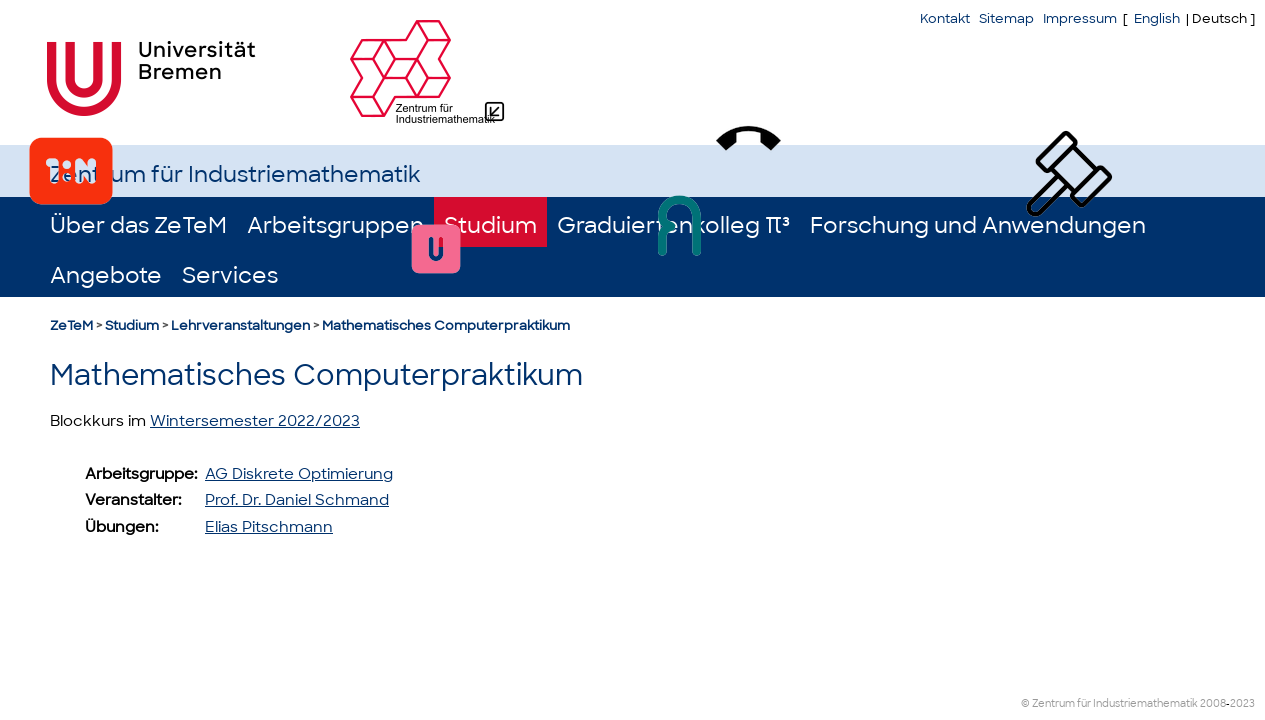 This screenshot has width=1265, height=720. What do you see at coordinates (71, 171) in the screenshot?
I see `indicates a one-to-many database relationship` at bounding box center [71, 171].